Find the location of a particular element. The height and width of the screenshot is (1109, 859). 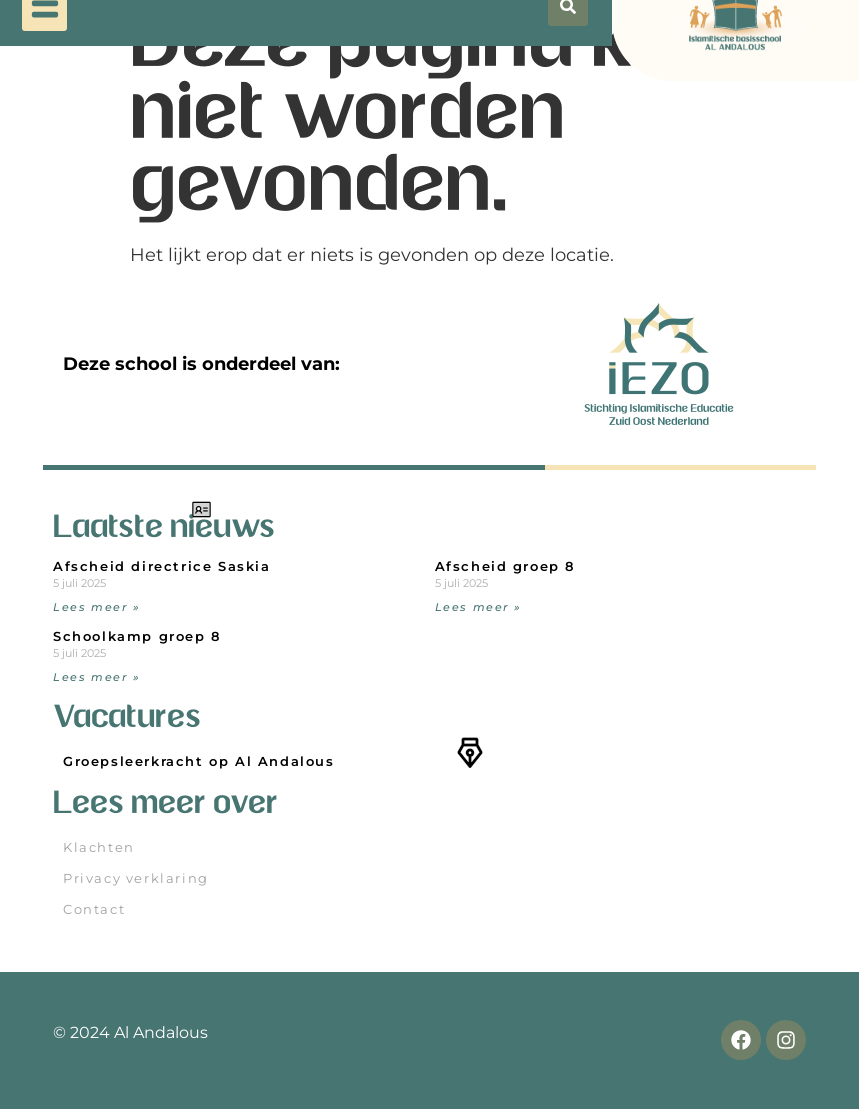

view your profile or identification details is located at coordinates (201, 509).